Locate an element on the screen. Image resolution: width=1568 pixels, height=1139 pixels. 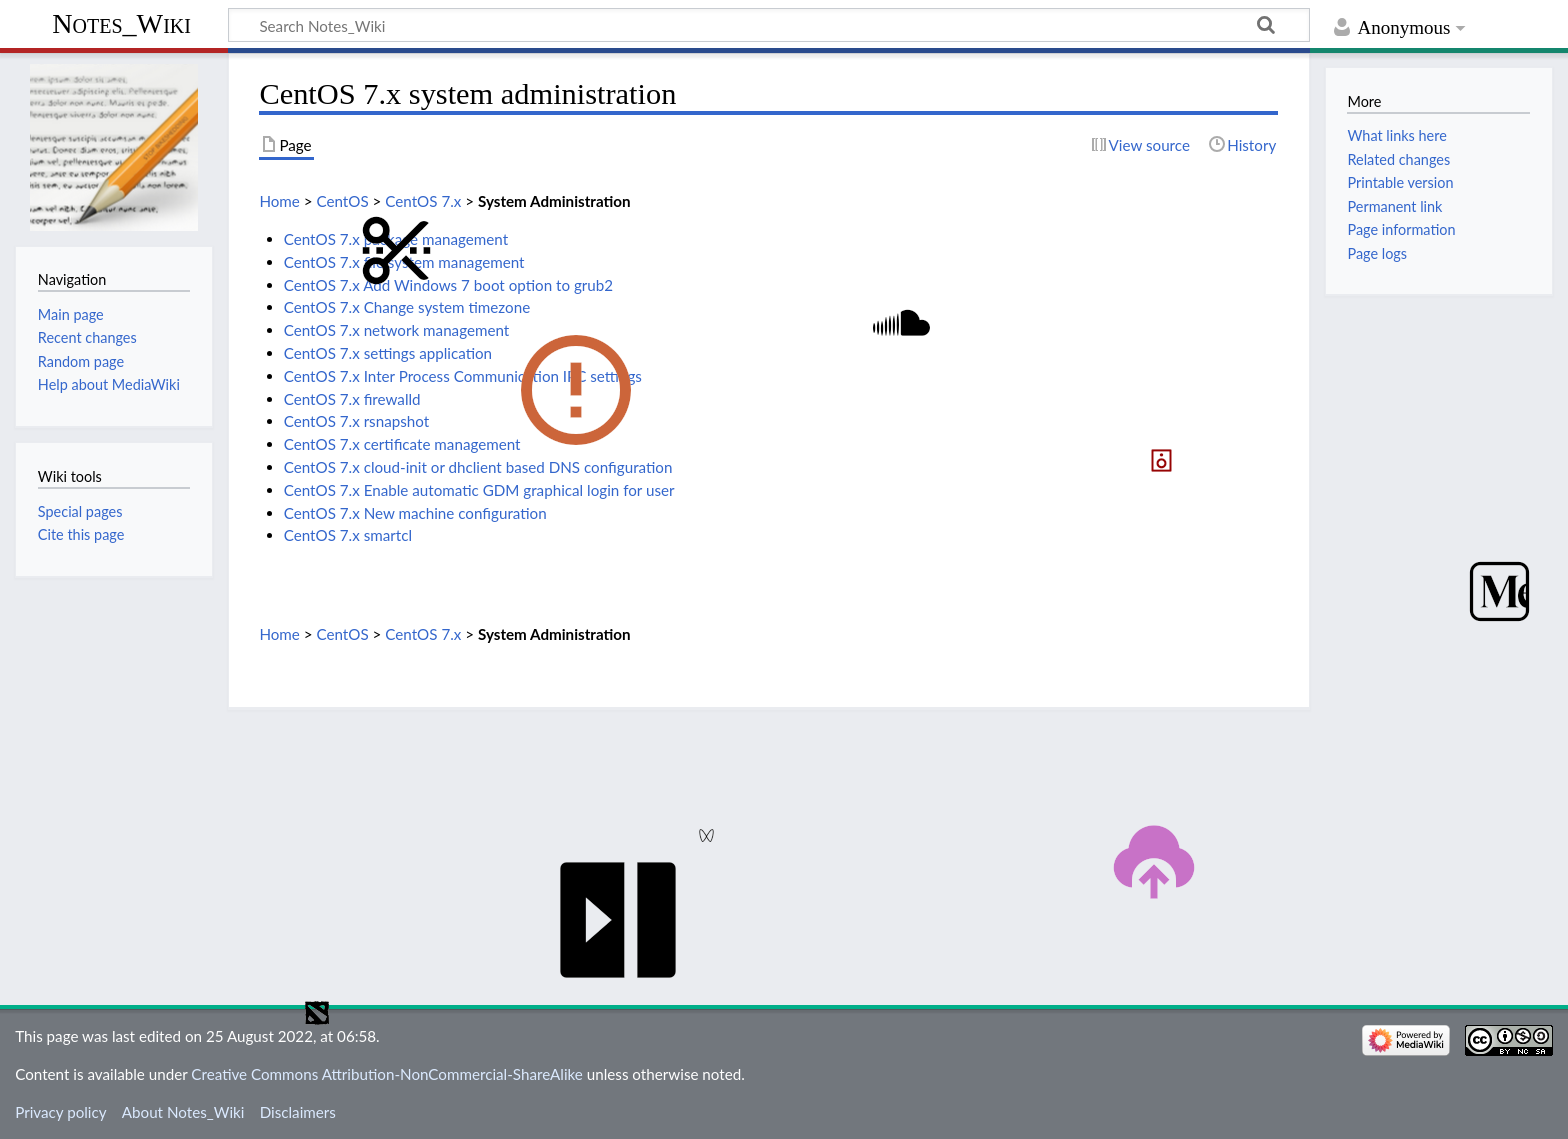
open the Medium app is located at coordinates (1499, 591).